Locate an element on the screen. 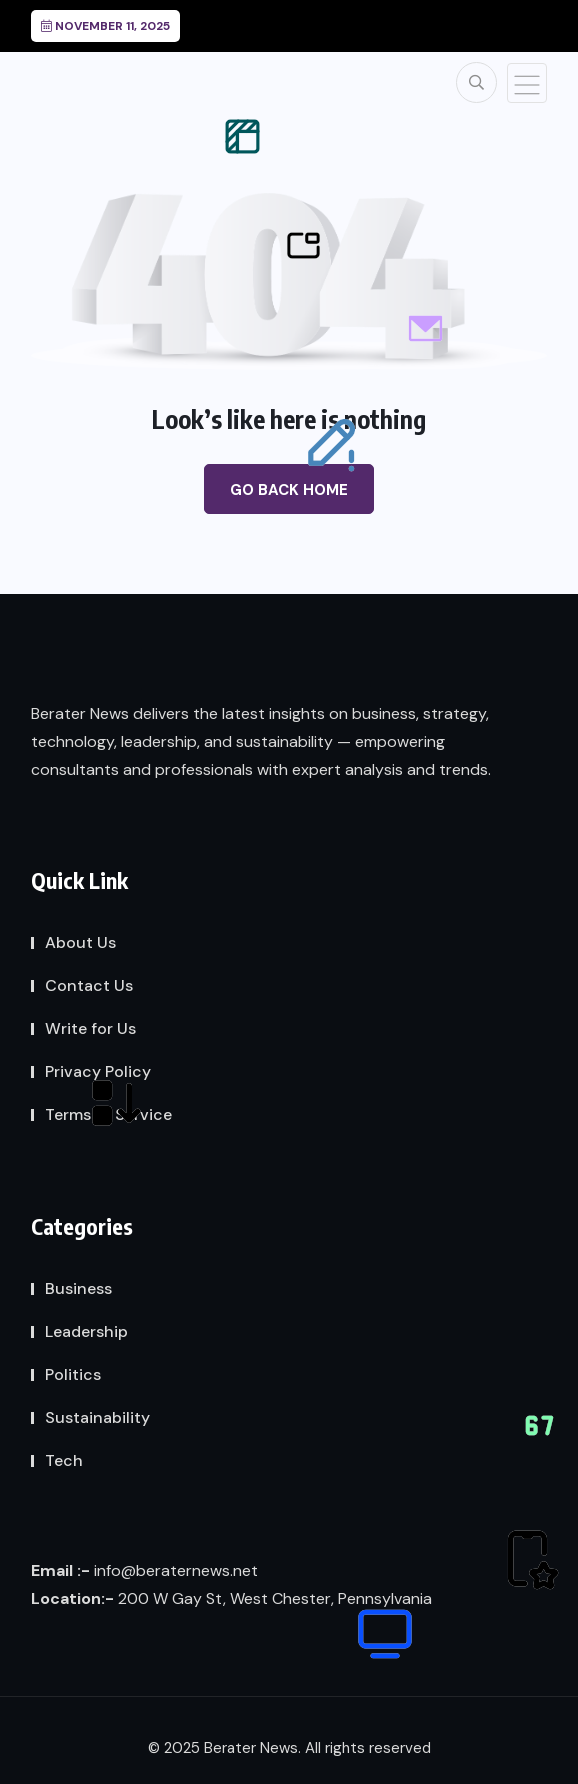  edit action requires attention is located at coordinates (332, 441).